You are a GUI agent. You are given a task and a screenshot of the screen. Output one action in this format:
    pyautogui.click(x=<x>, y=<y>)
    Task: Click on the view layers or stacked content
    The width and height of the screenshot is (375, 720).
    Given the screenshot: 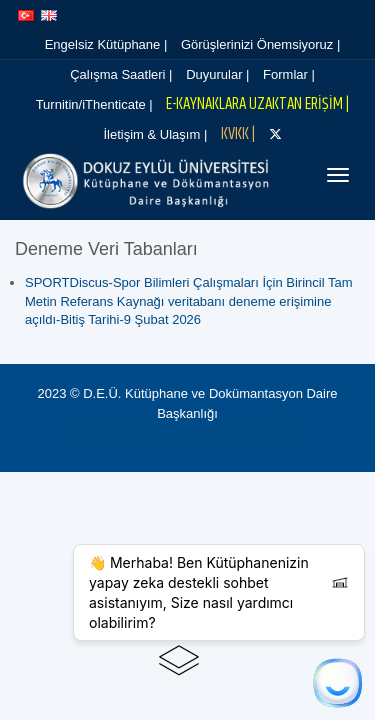 What is the action you would take?
    pyautogui.click(x=179, y=661)
    